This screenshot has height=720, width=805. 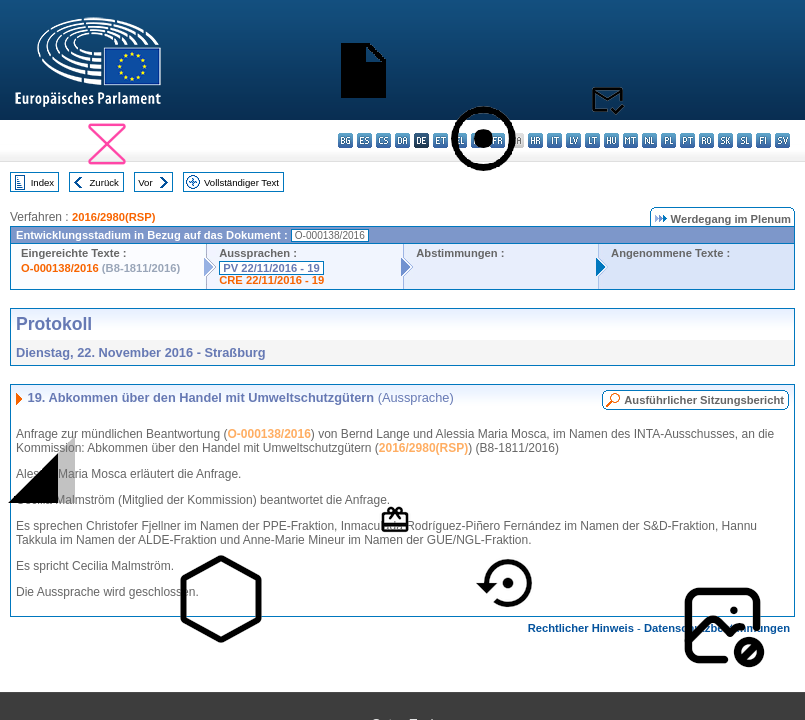 I want to click on indicates a hexagonal shape or geometric element, so click(x=221, y=599).